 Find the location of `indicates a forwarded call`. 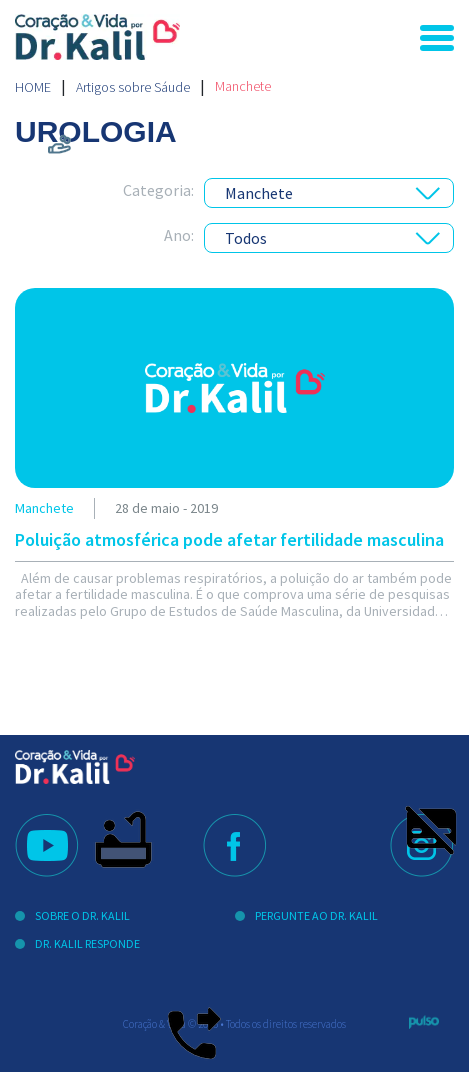

indicates a forwarded call is located at coordinates (192, 1035).